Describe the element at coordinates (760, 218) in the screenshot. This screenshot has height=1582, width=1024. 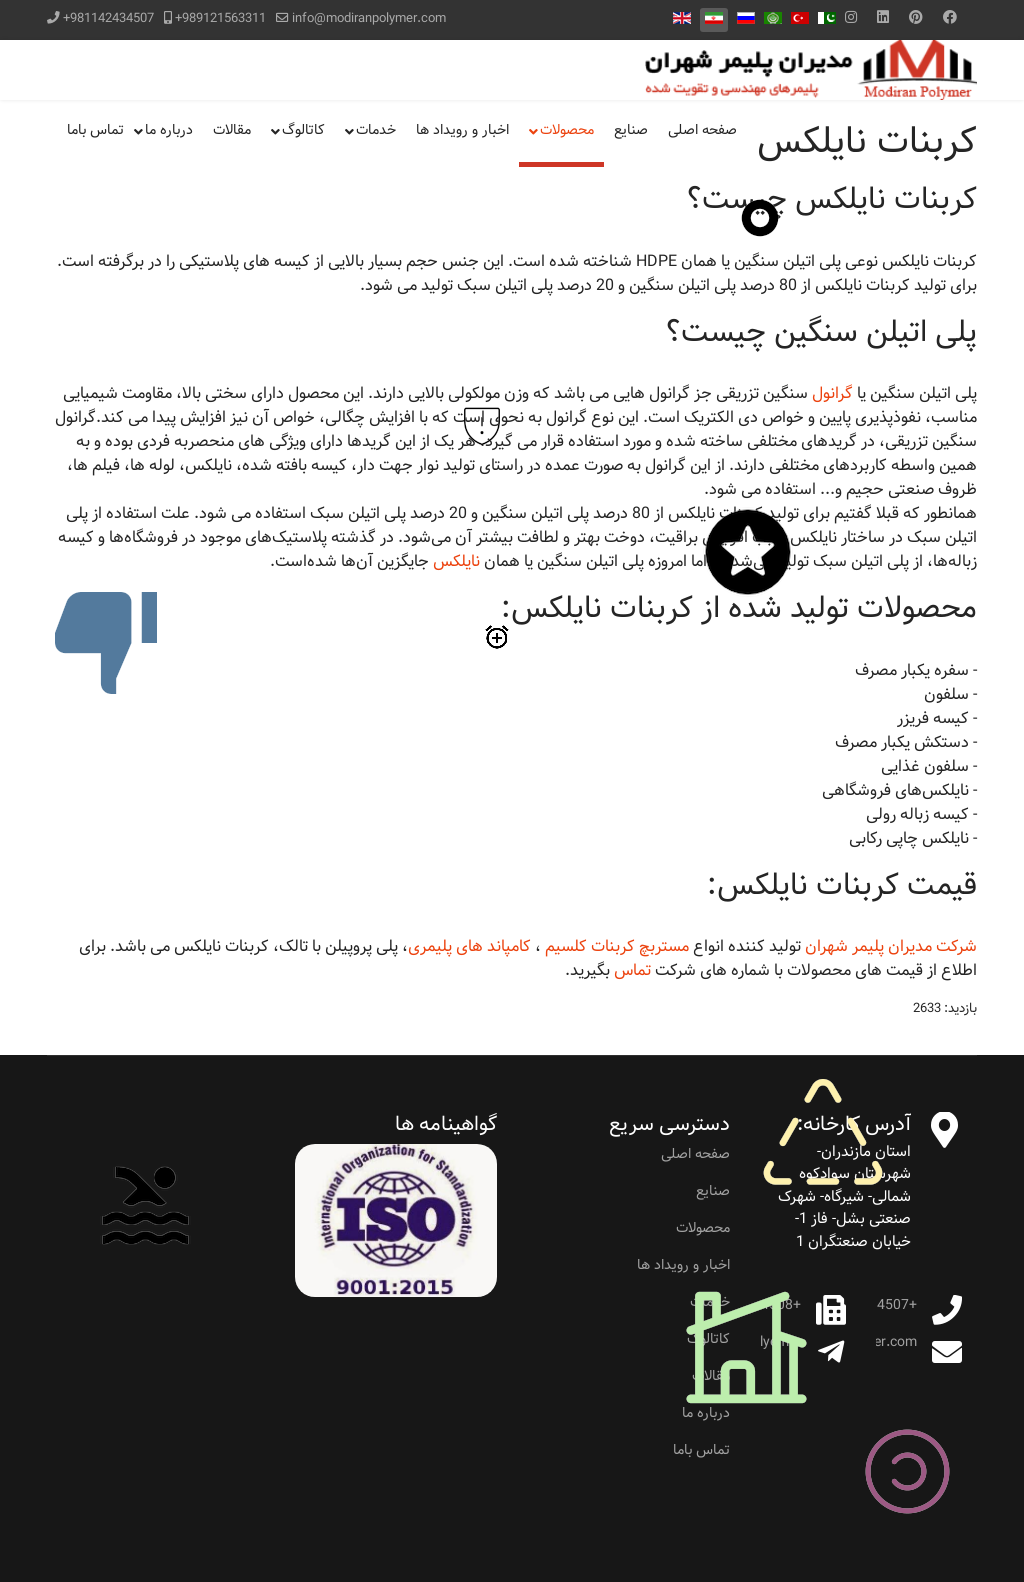
I see `unselected radio button option` at that location.